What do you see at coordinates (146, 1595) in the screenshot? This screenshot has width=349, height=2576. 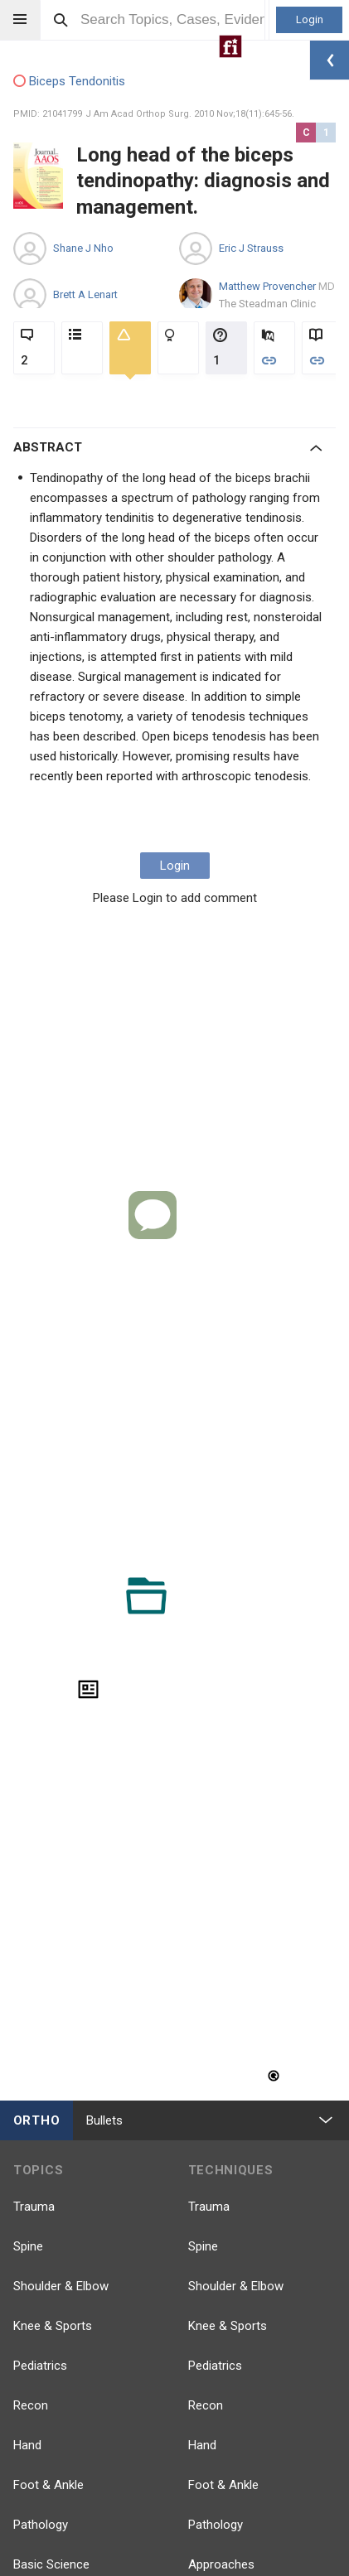 I see `open folder to view files` at bounding box center [146, 1595].